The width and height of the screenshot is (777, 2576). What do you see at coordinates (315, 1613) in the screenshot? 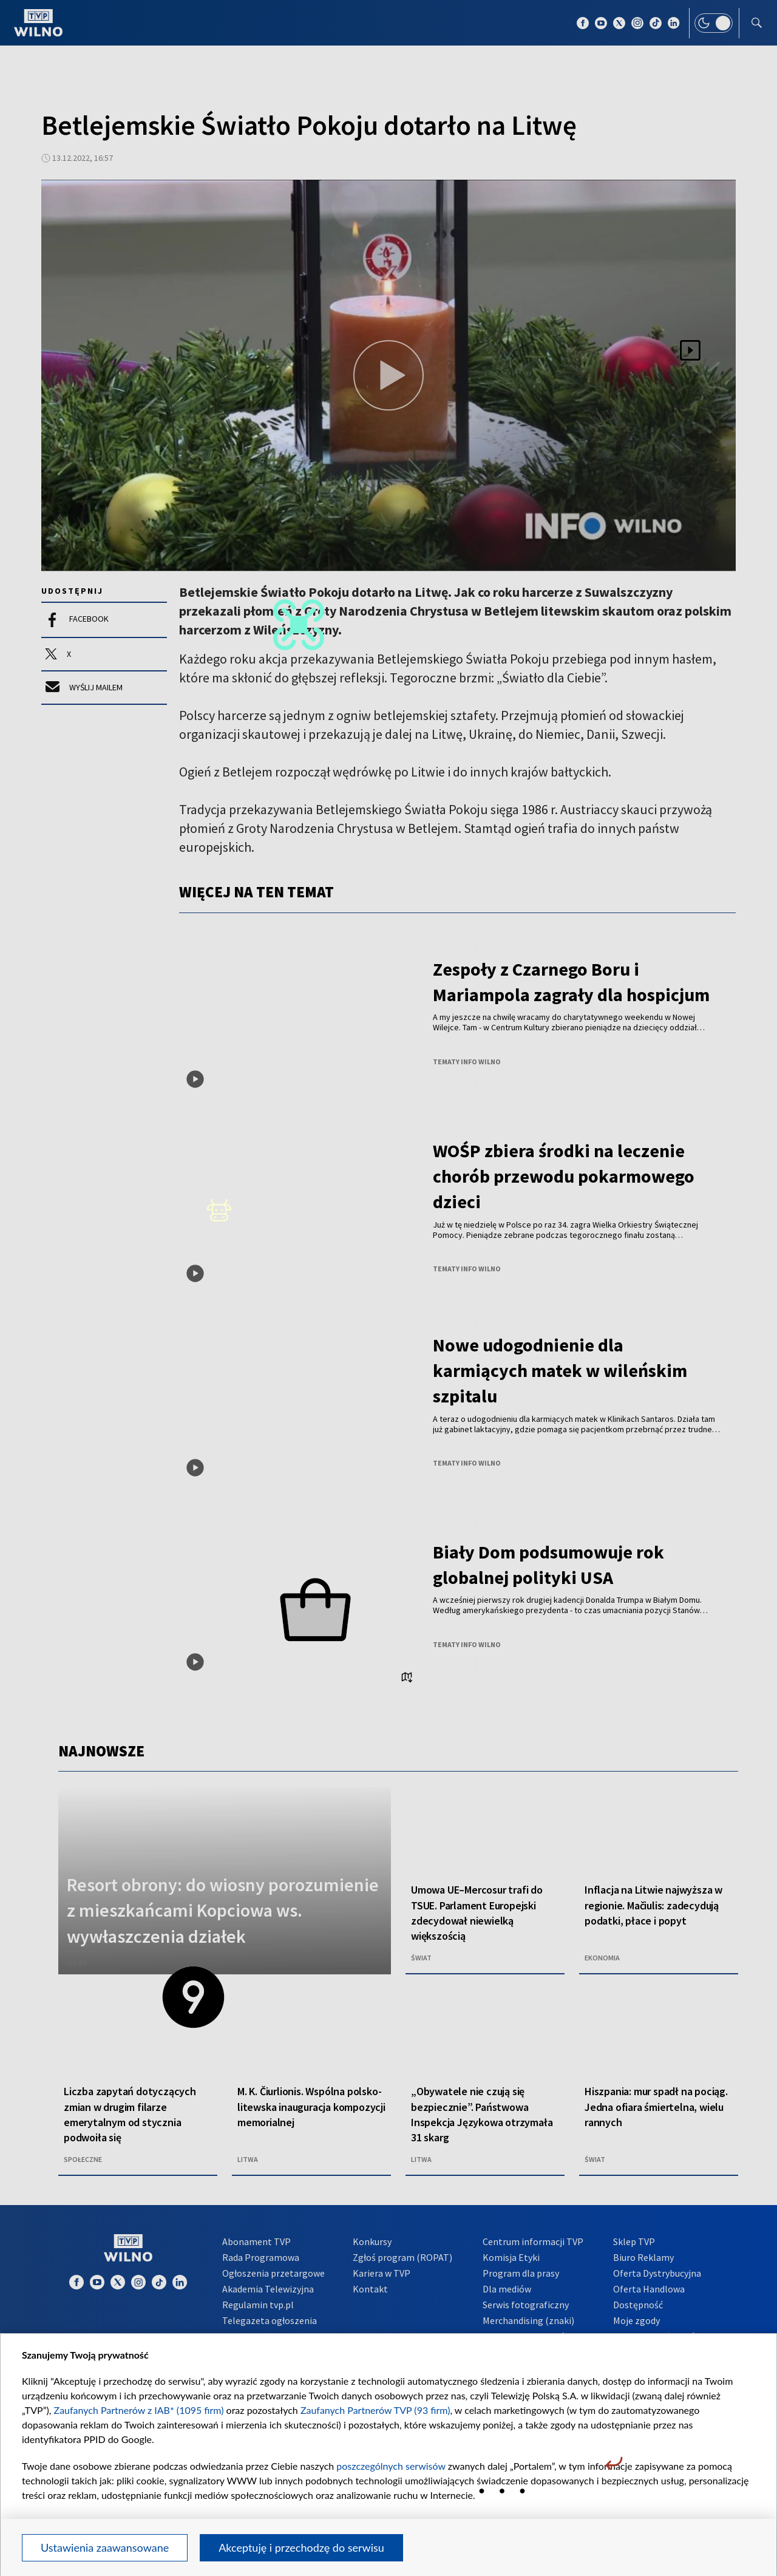
I see `view your shopping bag` at bounding box center [315, 1613].